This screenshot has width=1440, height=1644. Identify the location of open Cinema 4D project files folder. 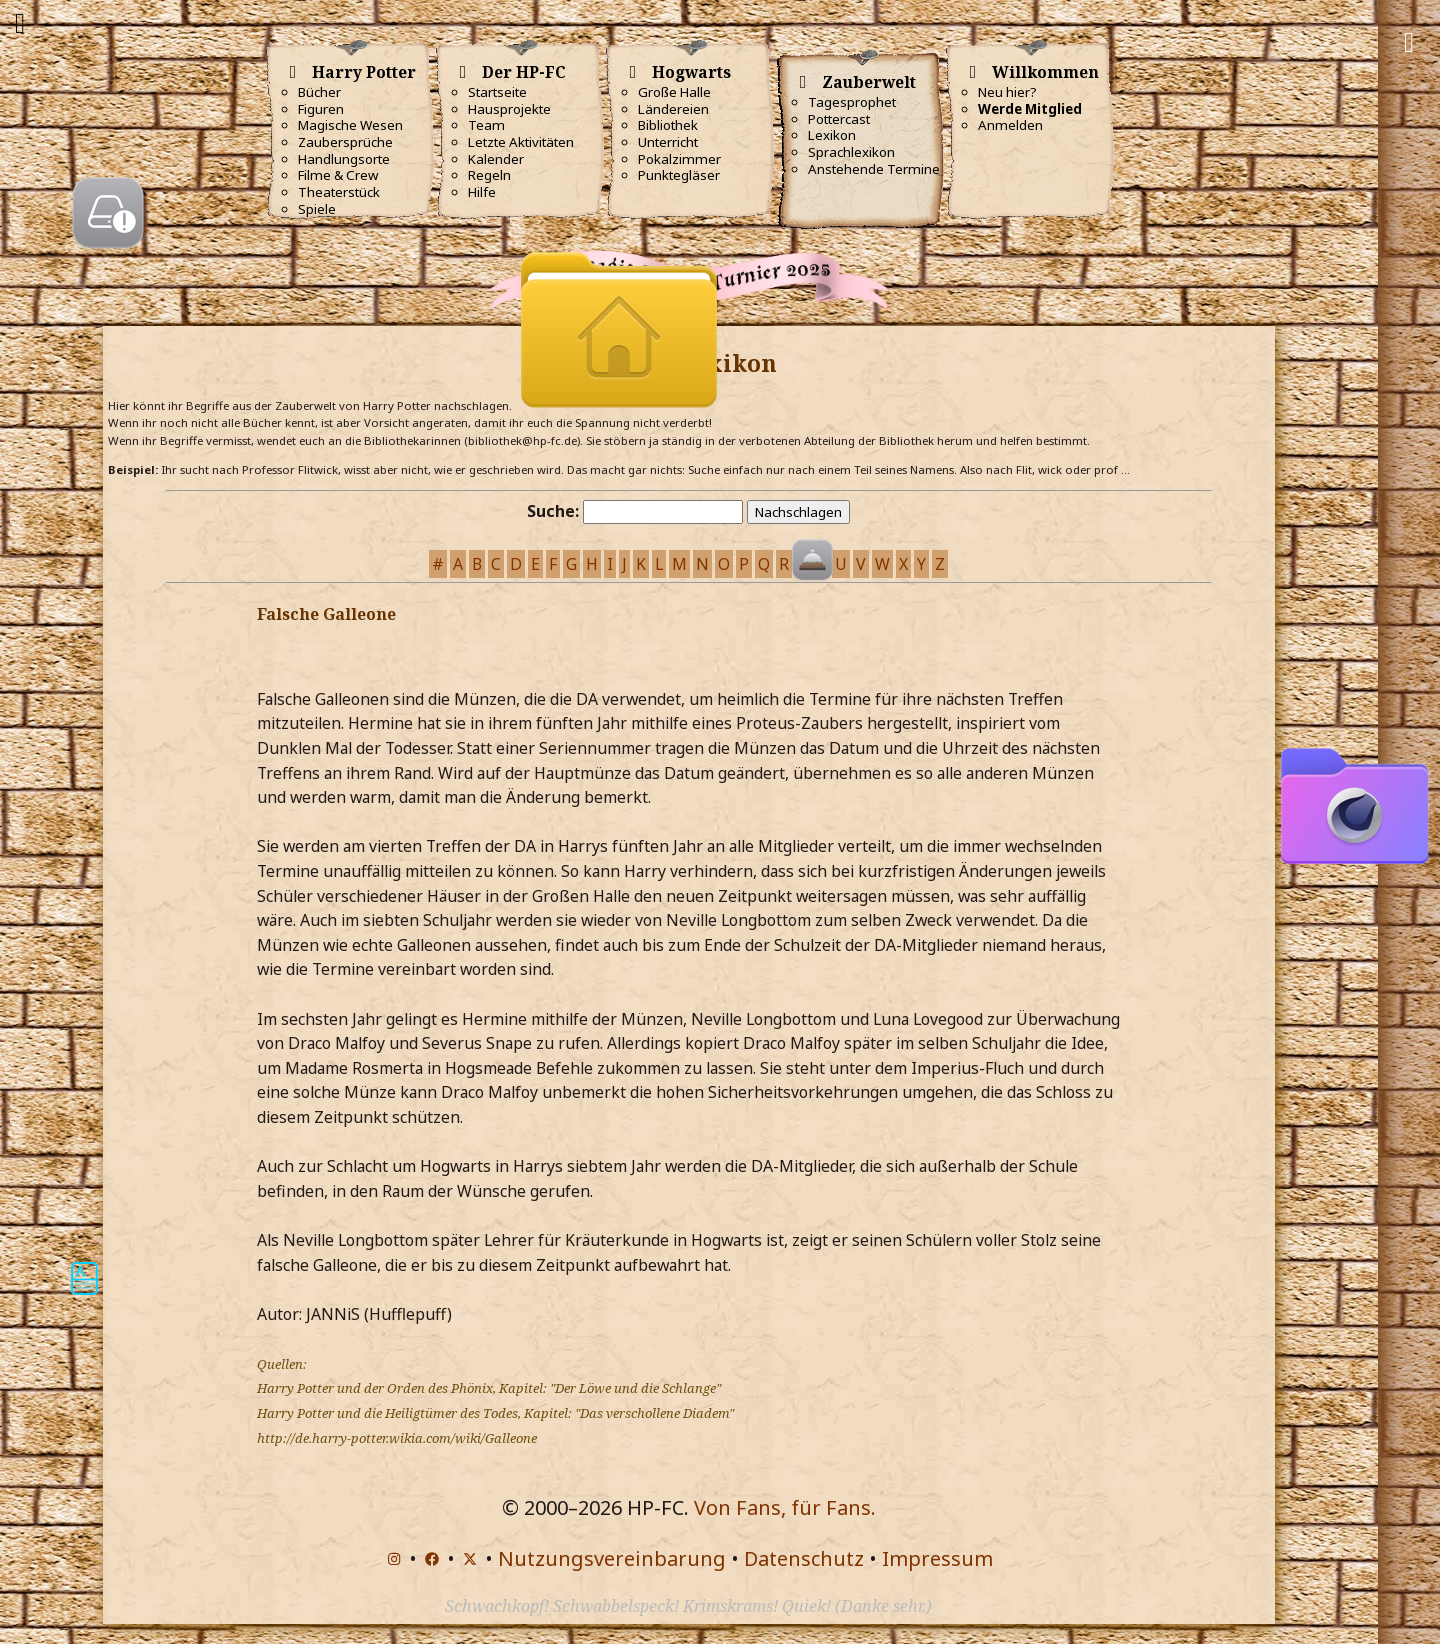
(1354, 810).